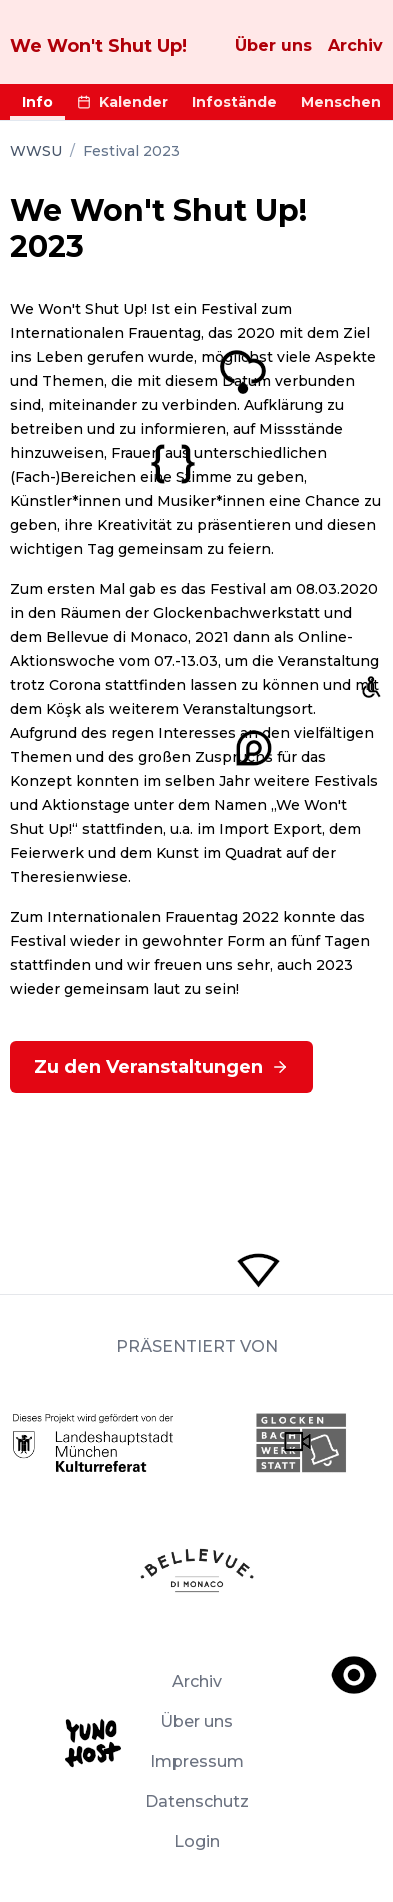 This screenshot has width=393, height=1902. I want to click on access code editor or development tools, so click(173, 464).